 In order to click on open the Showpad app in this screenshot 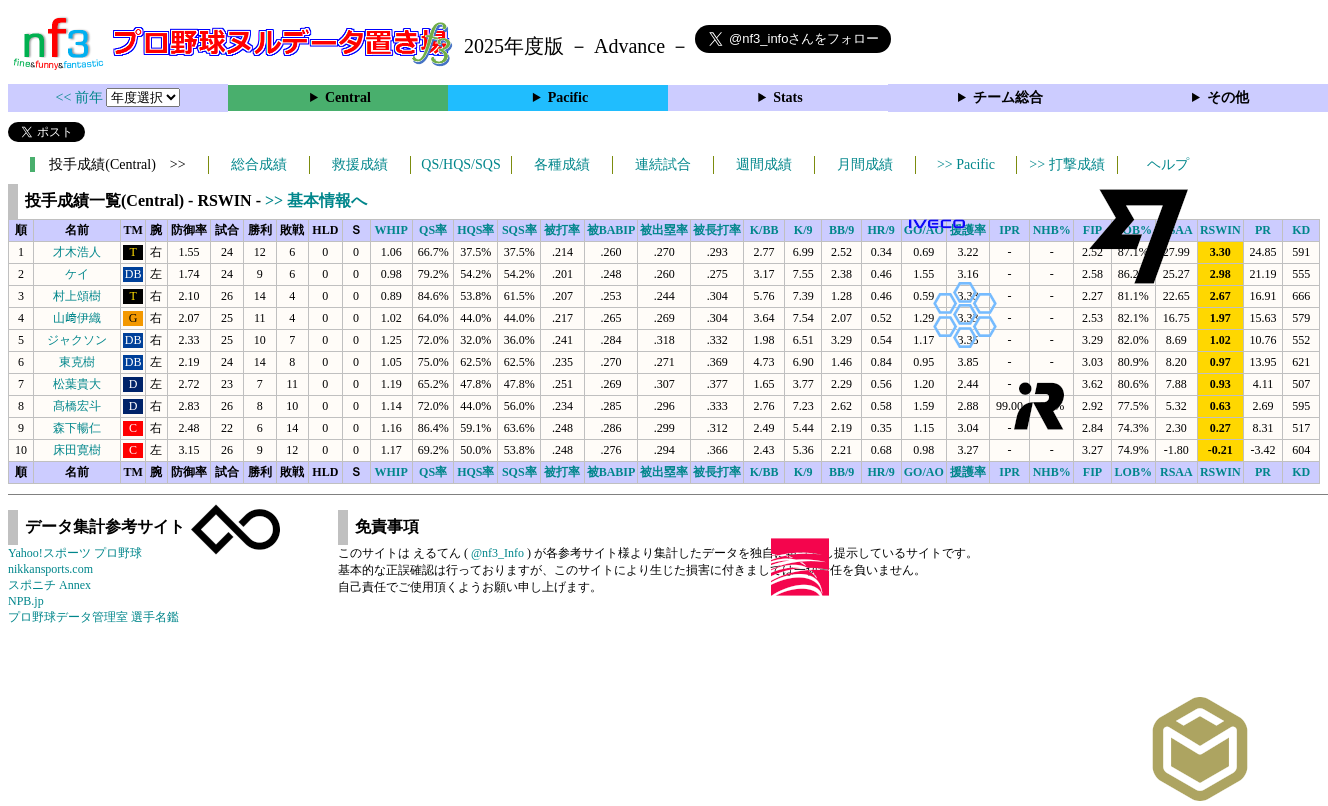, I will do `click(235, 529)`.